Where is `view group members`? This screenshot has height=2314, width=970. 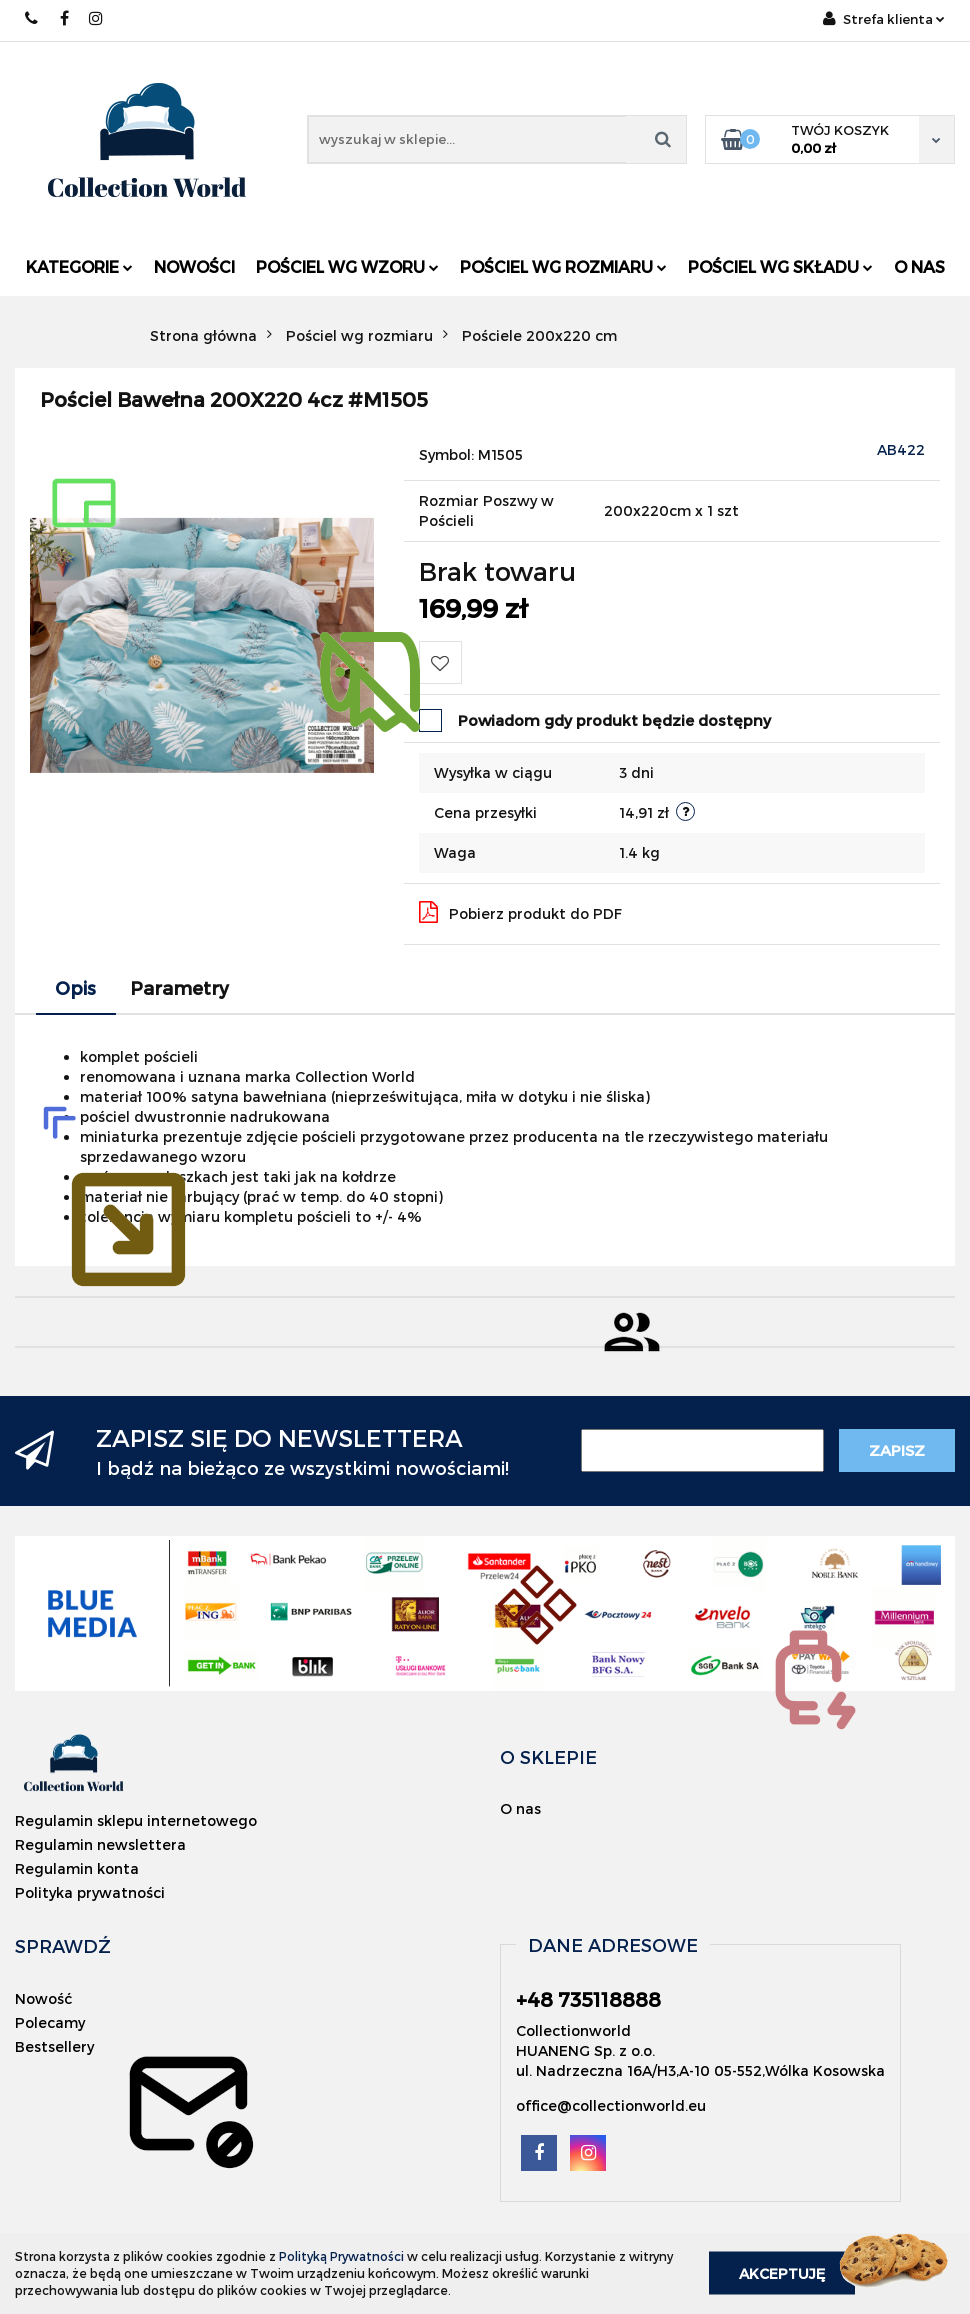
view group members is located at coordinates (632, 1332).